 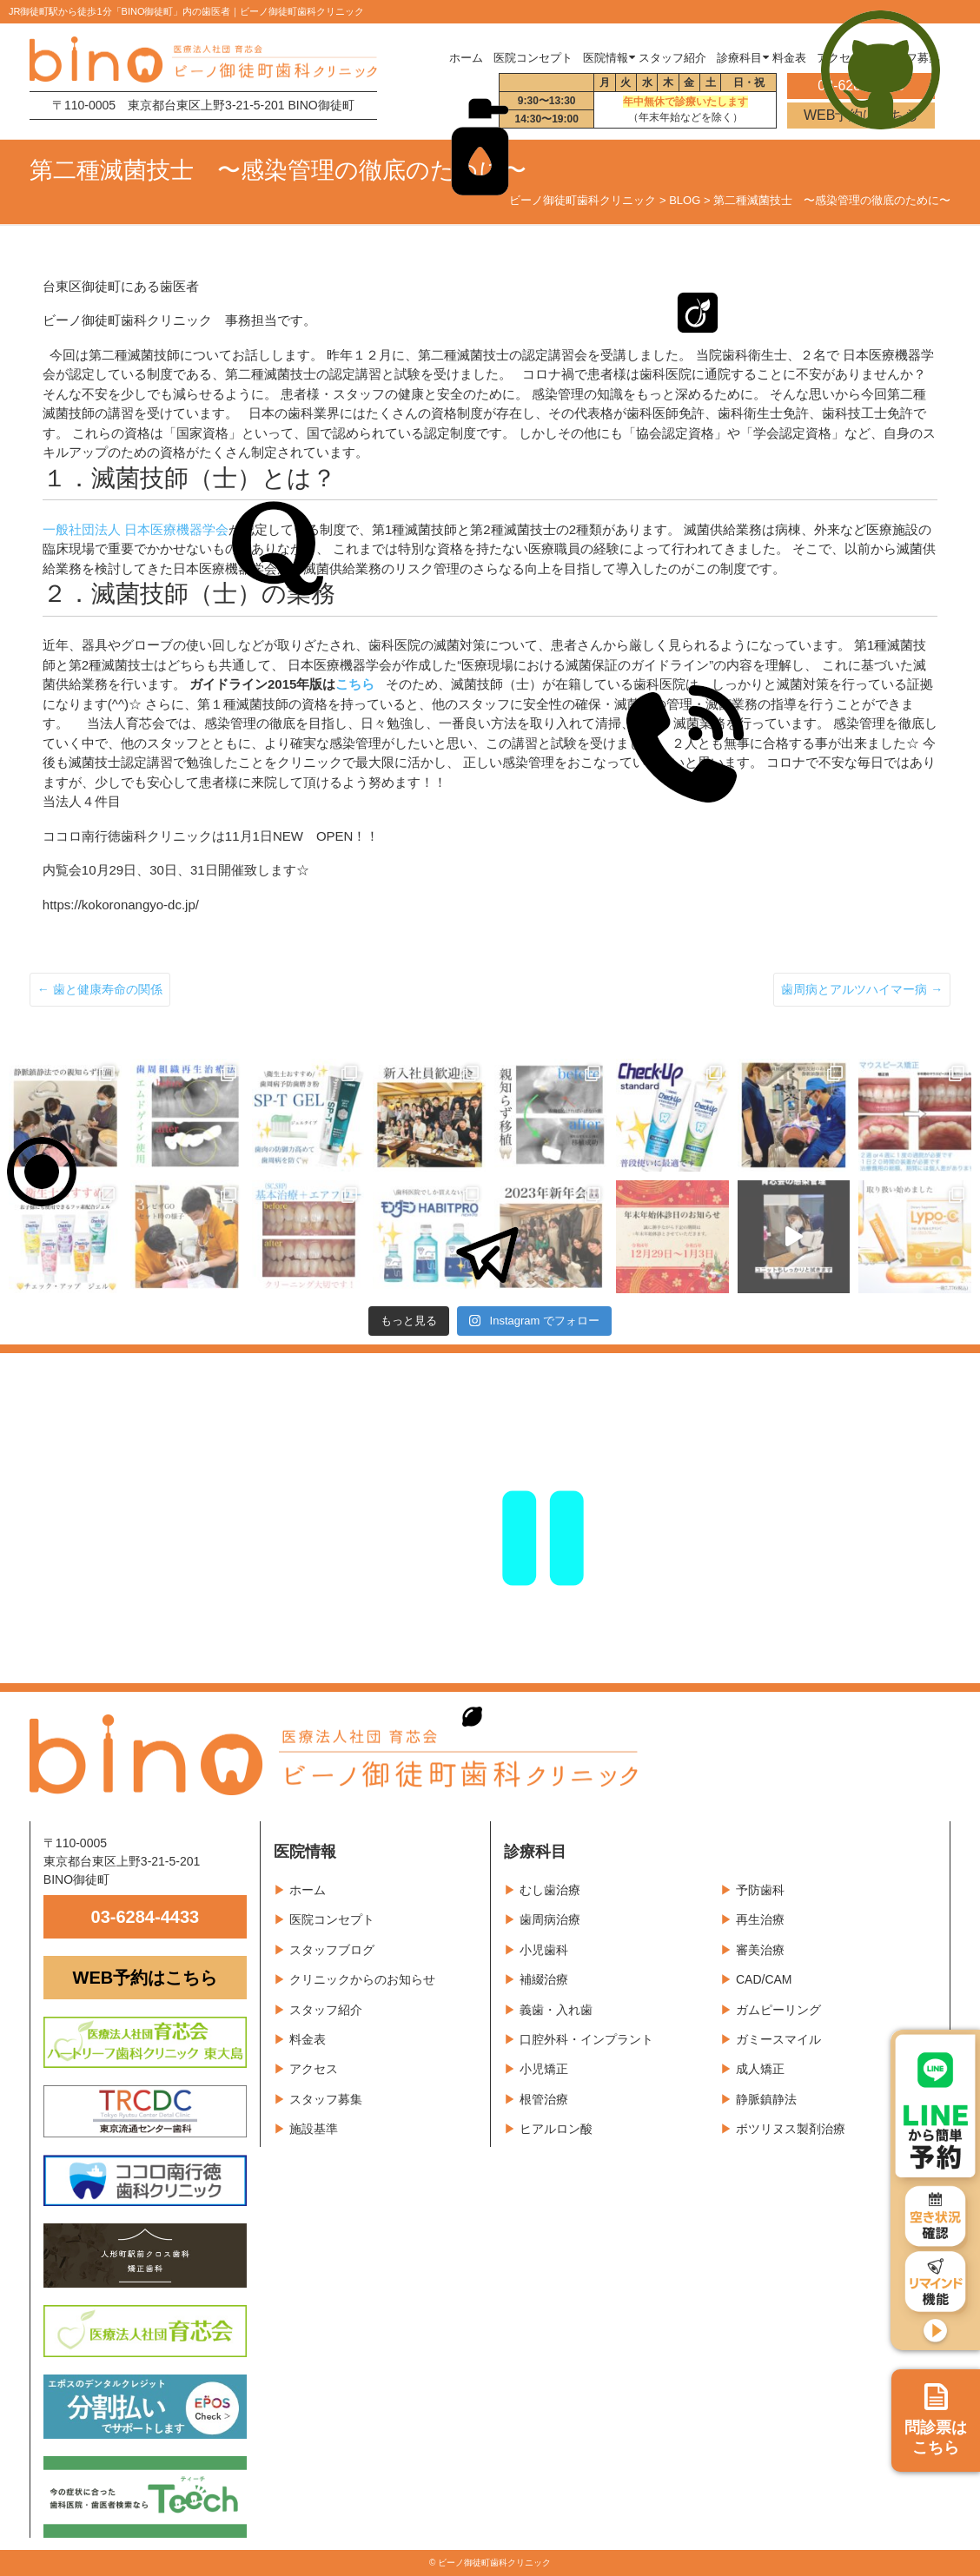 I want to click on open viadeo professional networking app, so click(x=698, y=313).